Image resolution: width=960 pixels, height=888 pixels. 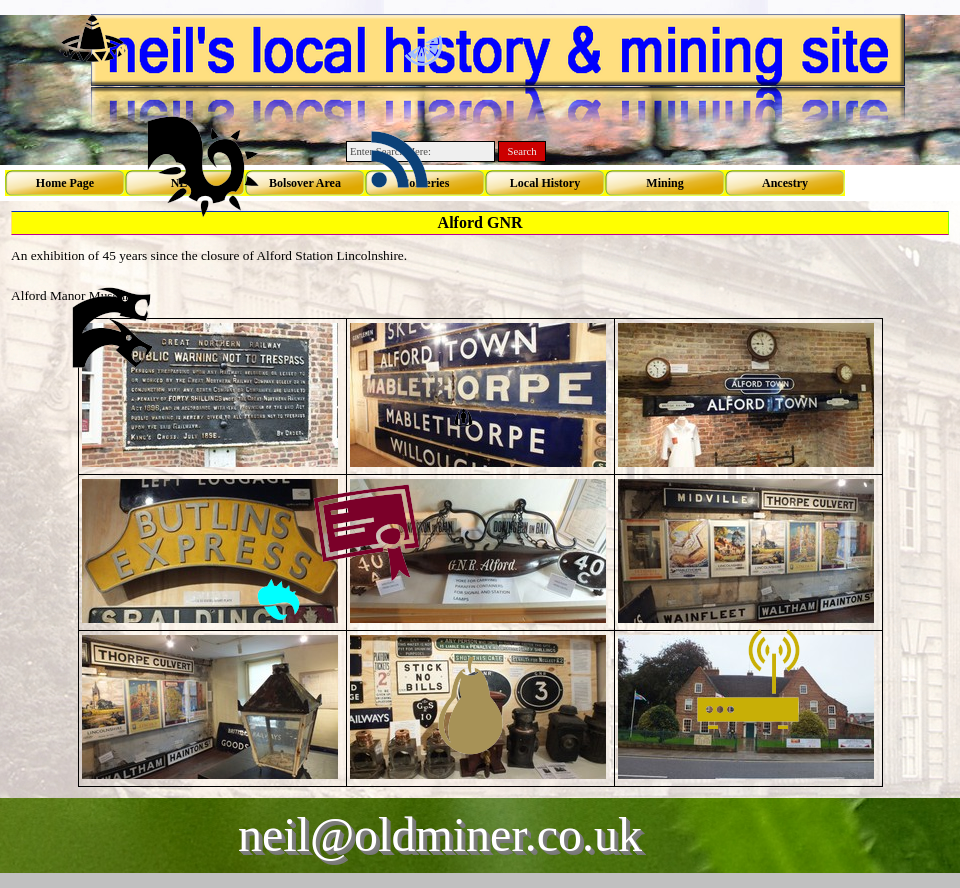 I want to click on select pear as your game fruit or character, so click(x=470, y=705).